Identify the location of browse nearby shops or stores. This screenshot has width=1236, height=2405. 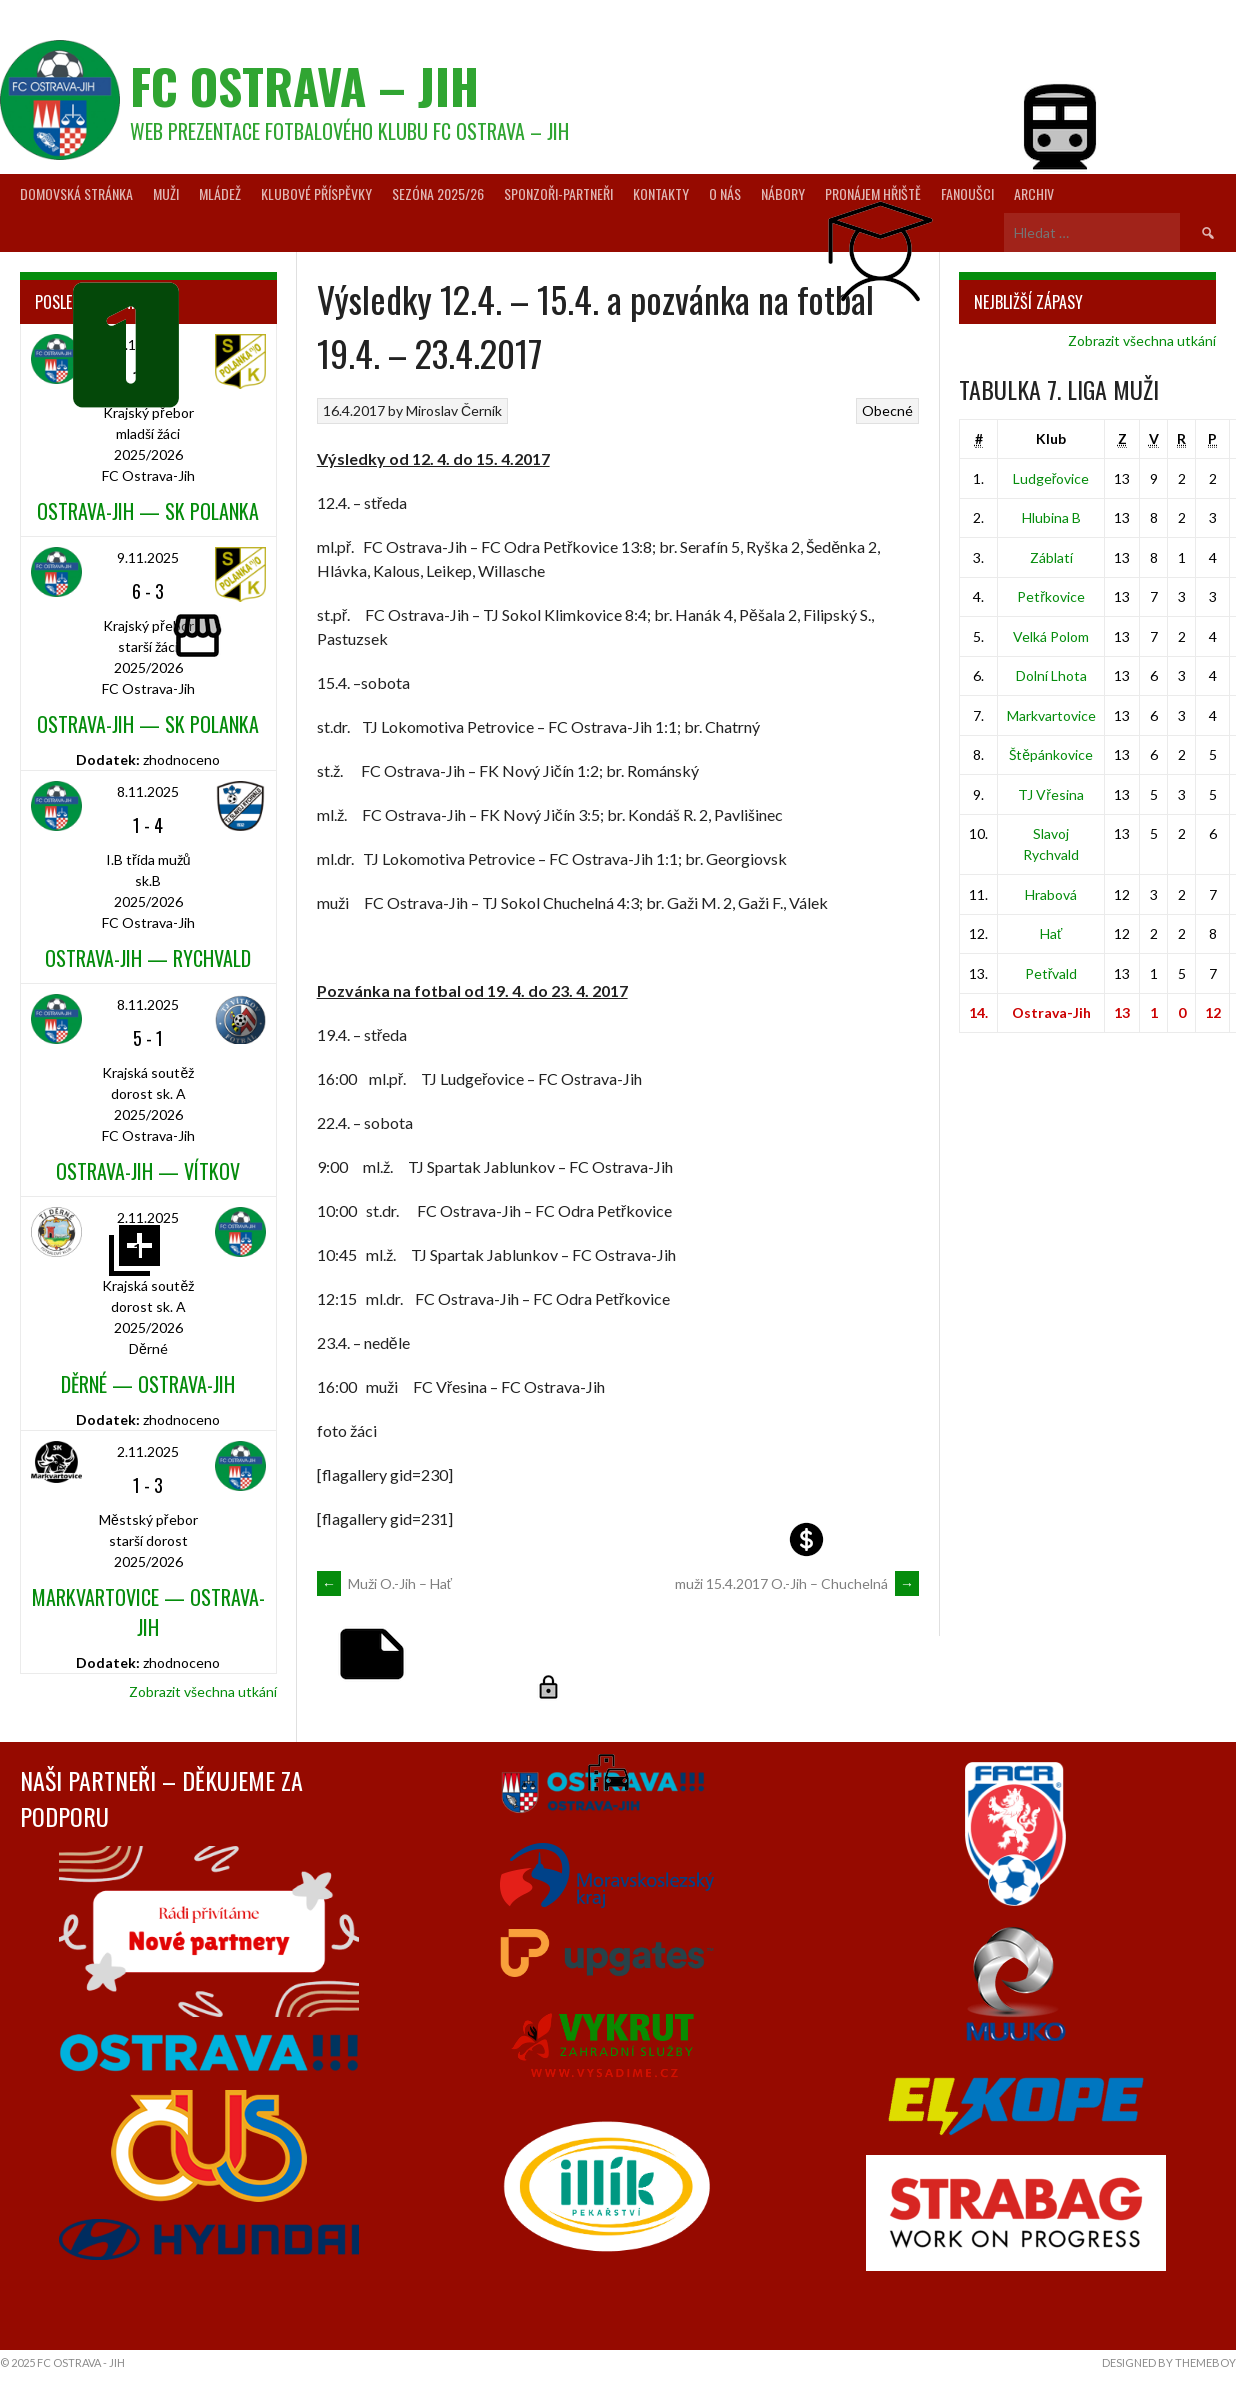
(197, 635).